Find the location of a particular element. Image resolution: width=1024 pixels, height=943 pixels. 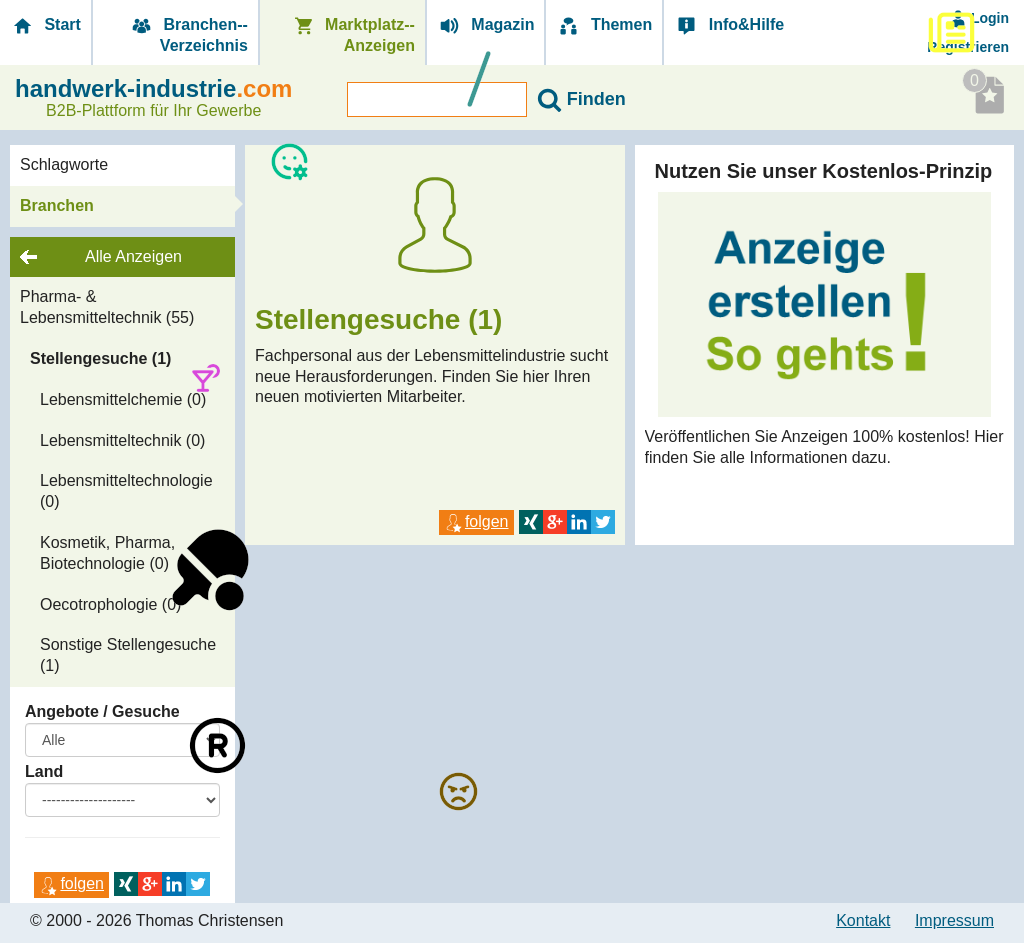

customize emoji or reaction settings is located at coordinates (289, 161).